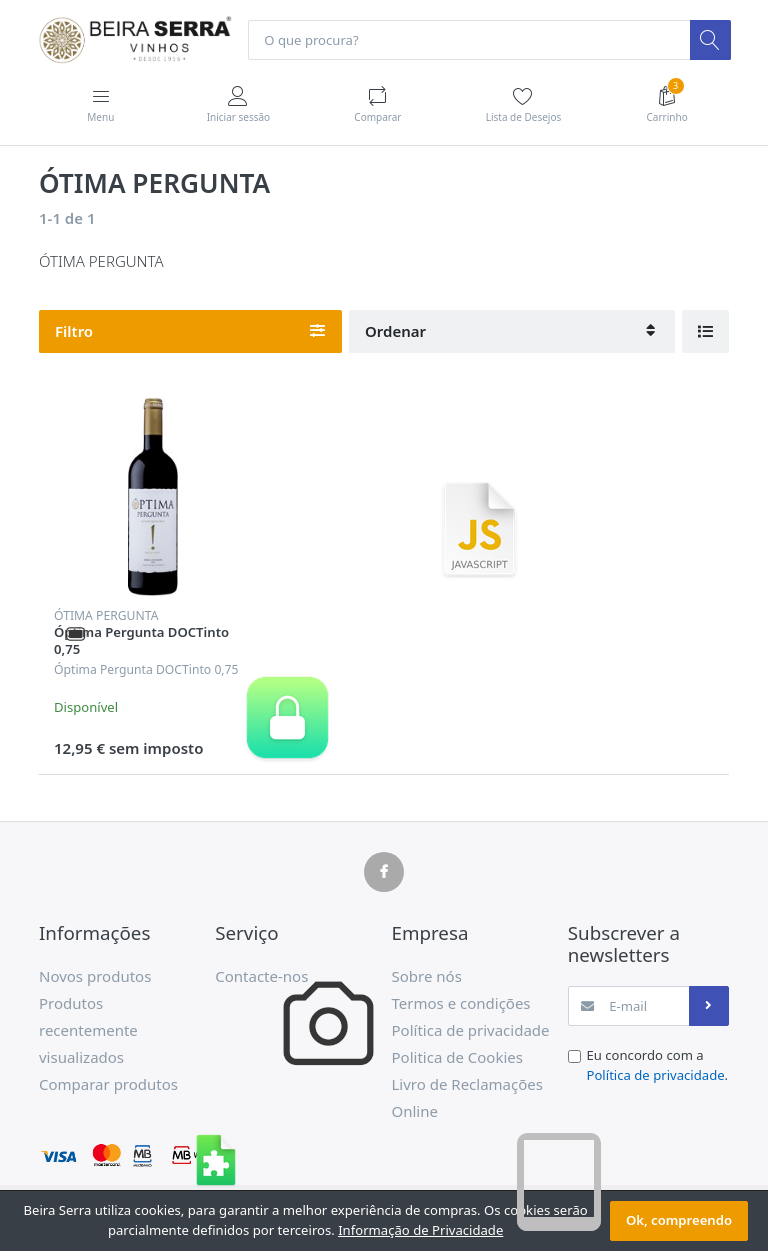 Image resolution: width=768 pixels, height=1251 pixels. Describe the element at coordinates (328, 1026) in the screenshot. I see `open the camera app` at that location.